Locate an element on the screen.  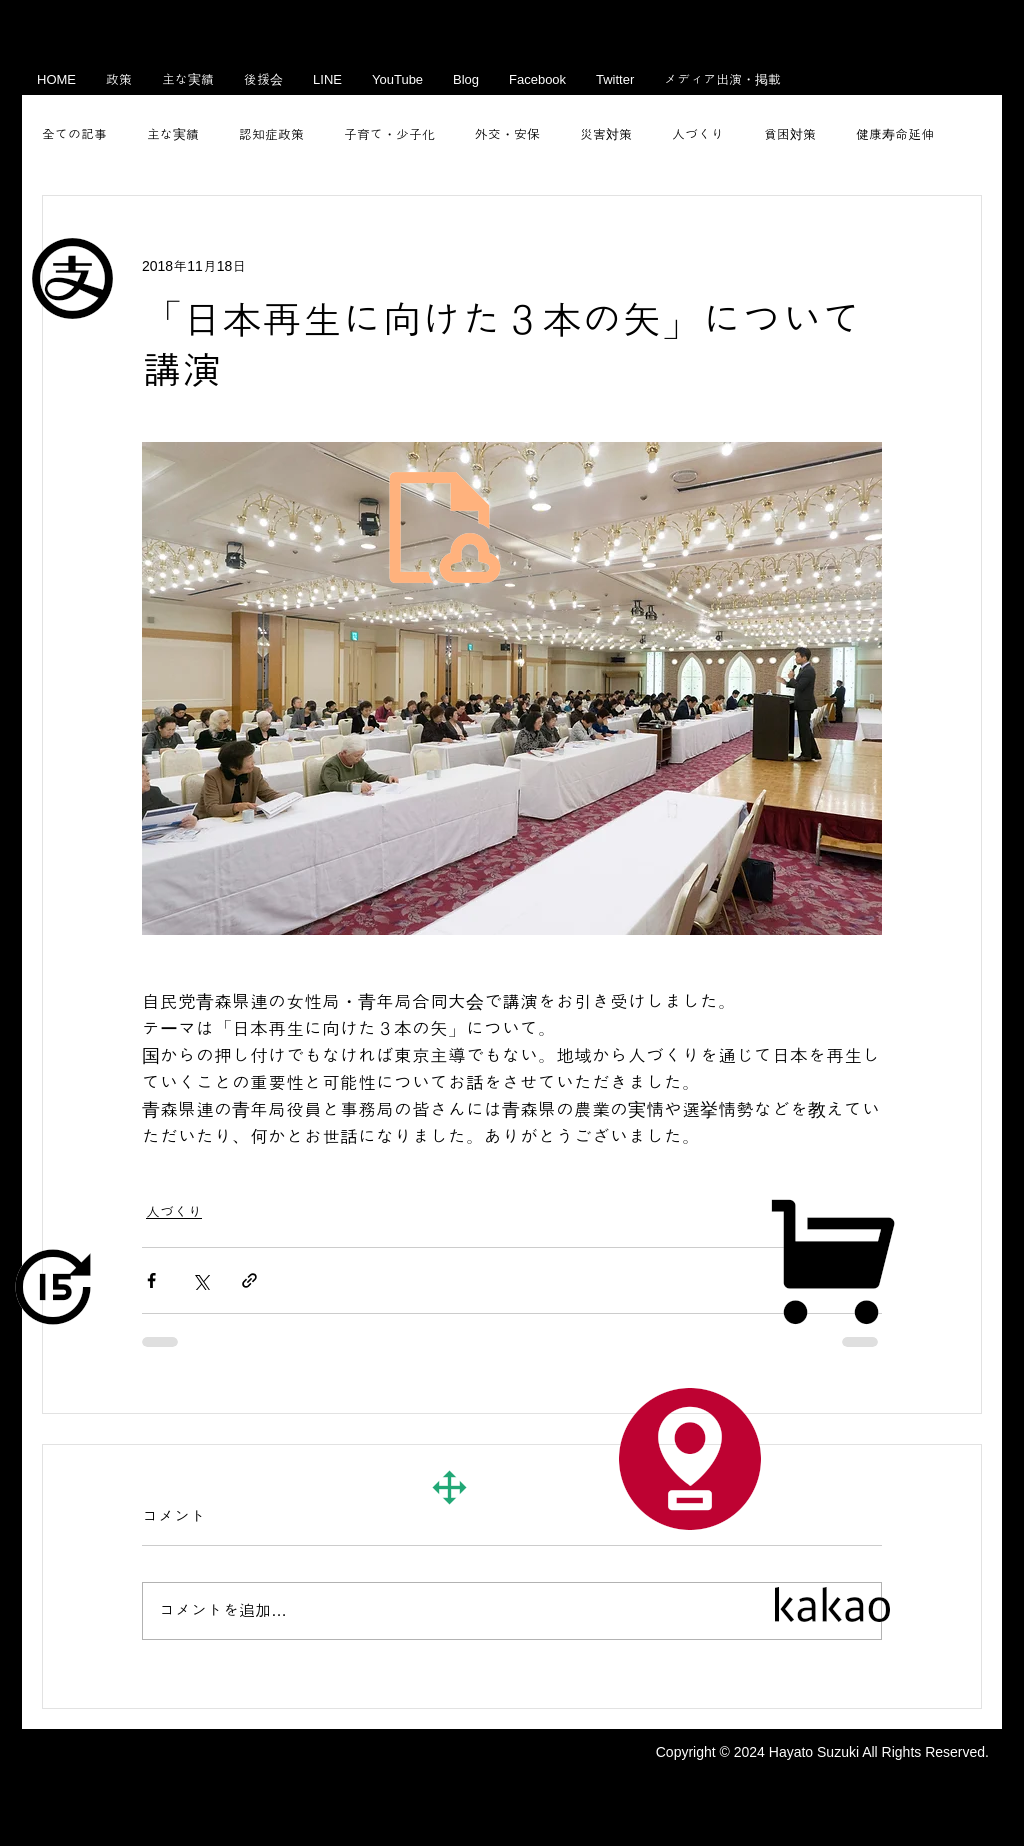
view your shopping cart is located at coordinates (831, 1259).